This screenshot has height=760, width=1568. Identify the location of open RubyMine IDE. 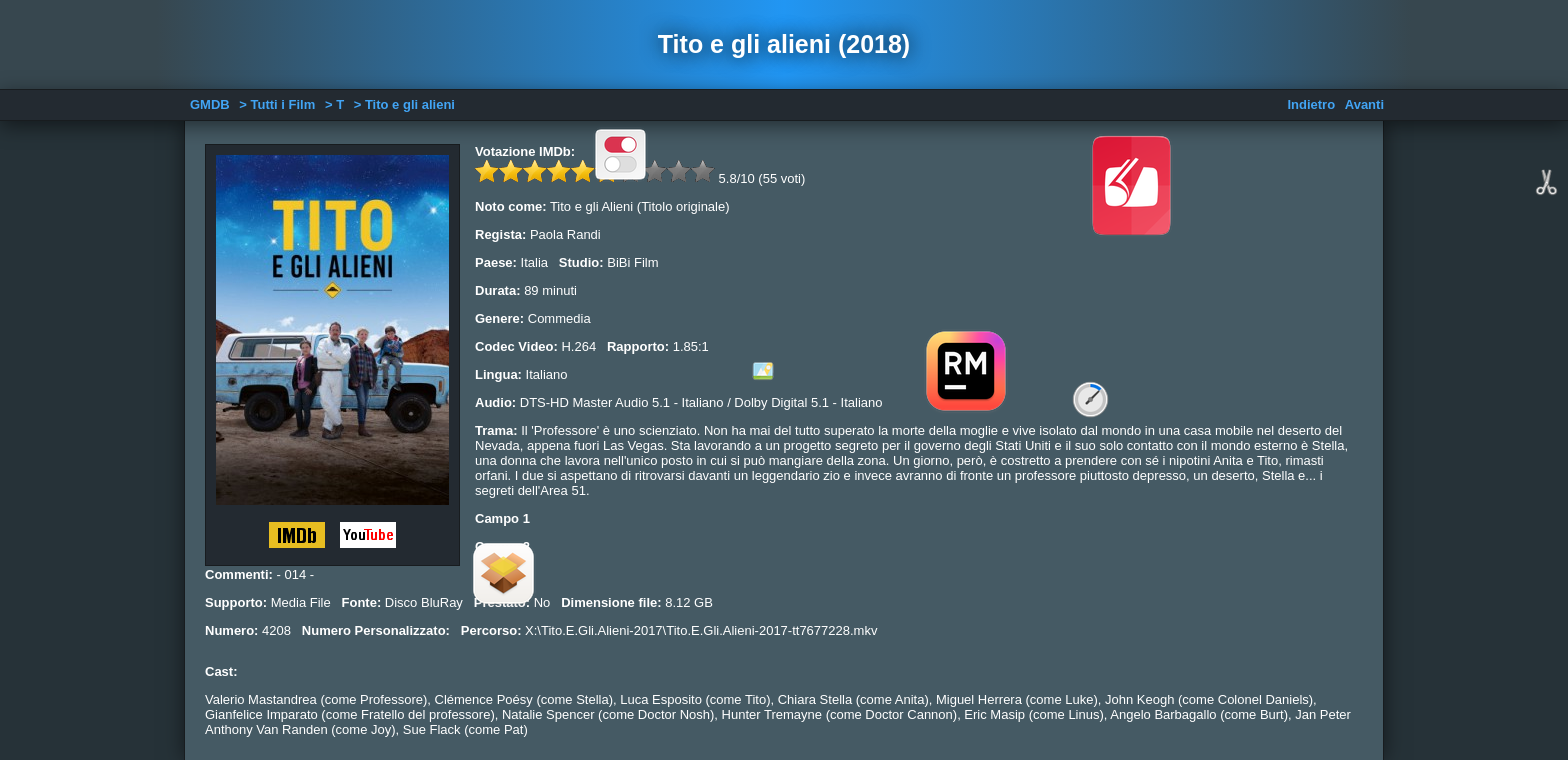
(966, 371).